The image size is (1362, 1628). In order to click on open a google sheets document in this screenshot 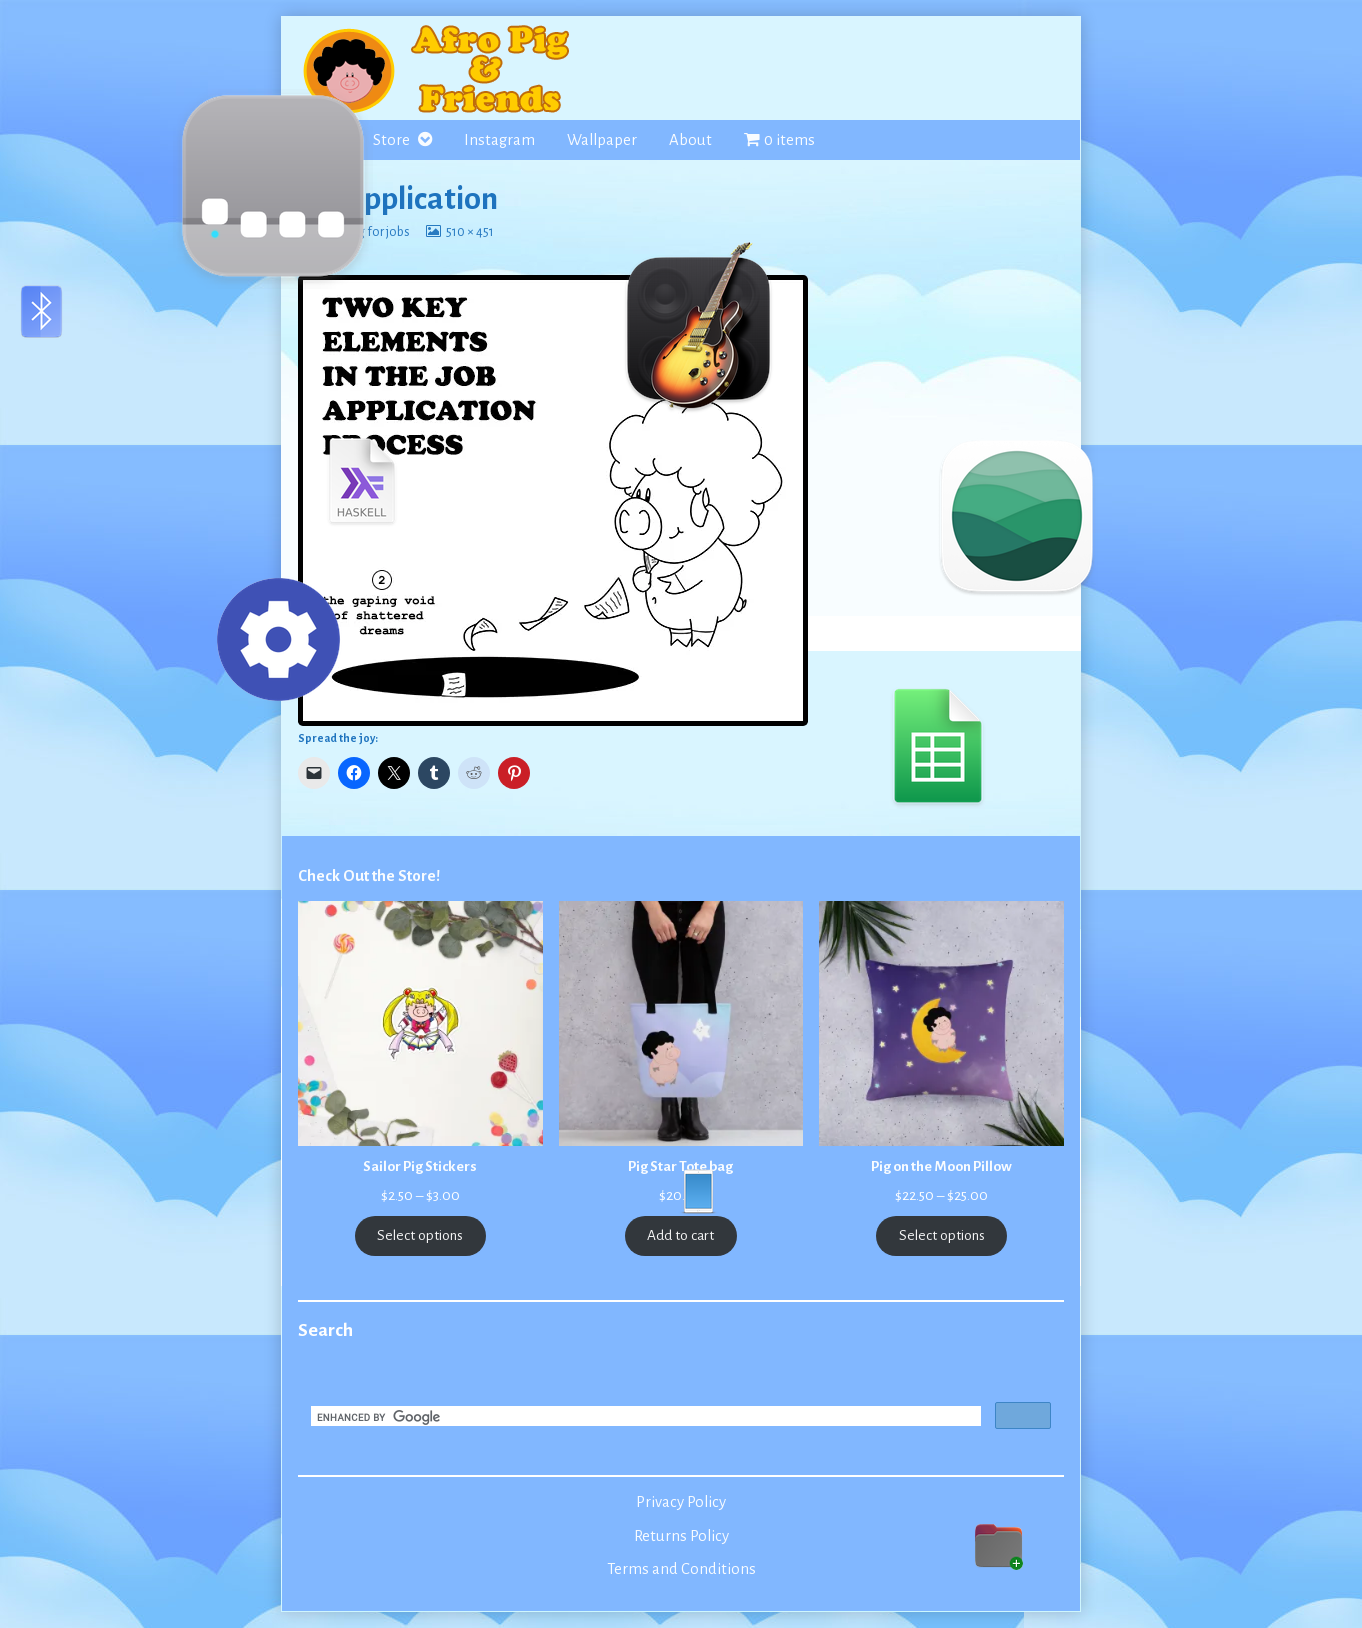, I will do `click(938, 748)`.